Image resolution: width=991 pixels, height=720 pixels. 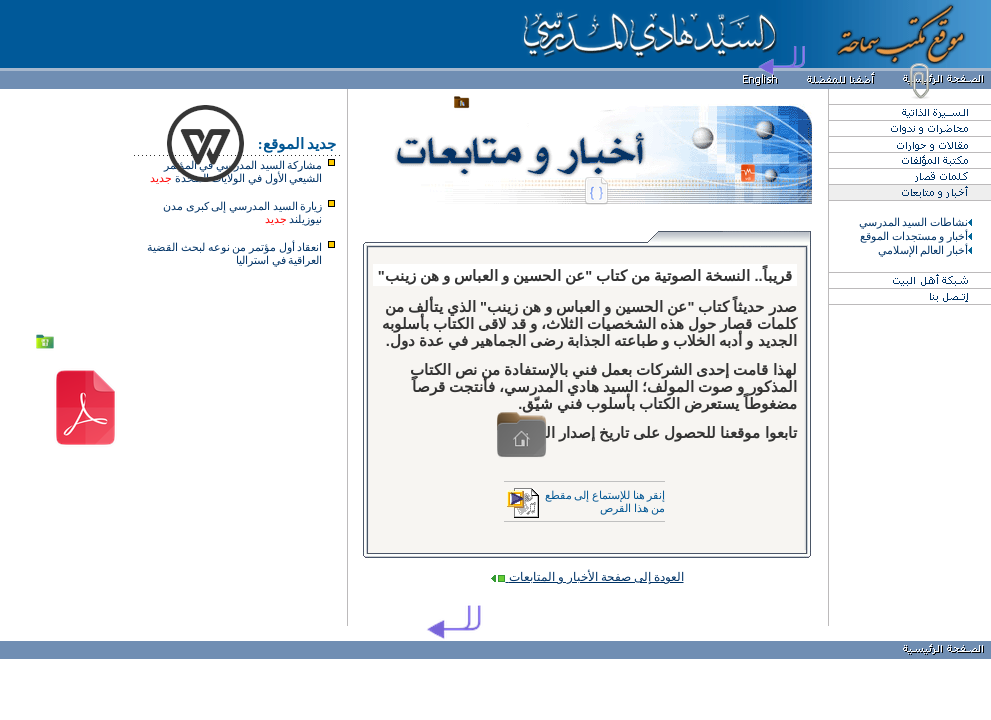 What do you see at coordinates (596, 190) in the screenshot?
I see `open a CSS stylesheet file` at bounding box center [596, 190].